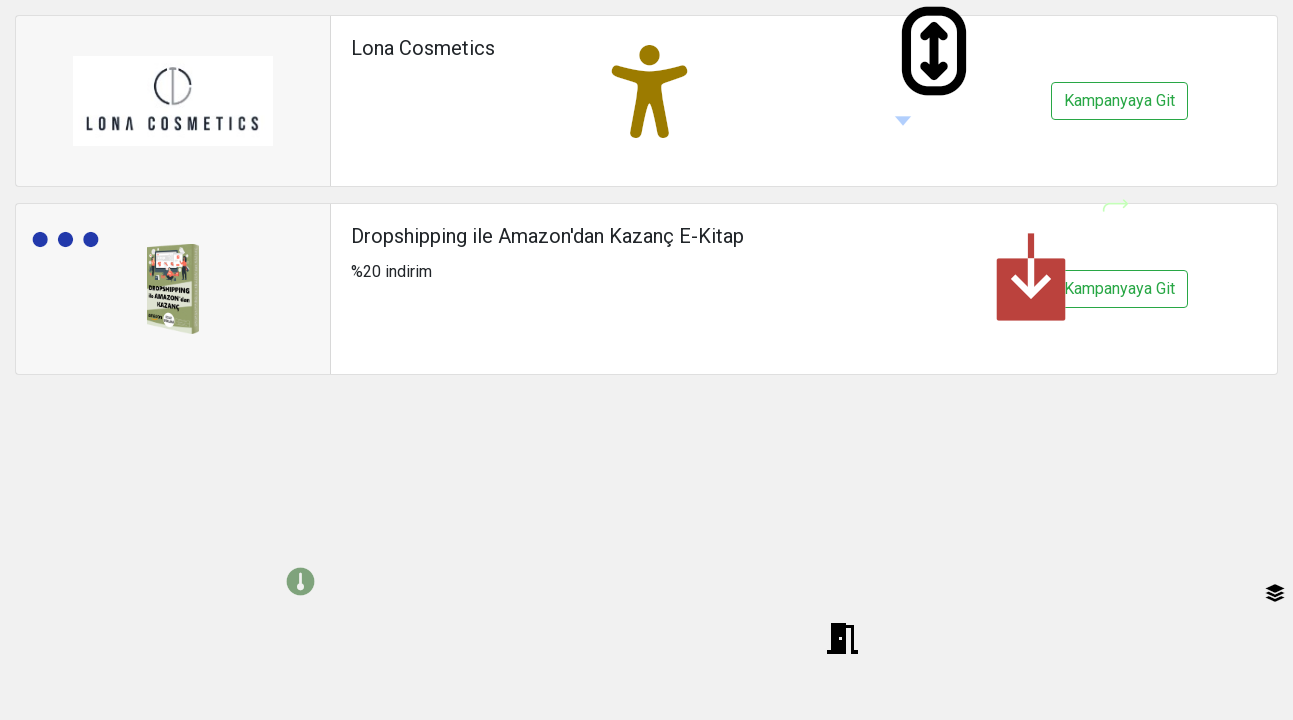 This screenshot has height=720, width=1293. What do you see at coordinates (300, 581) in the screenshot?
I see `view performance or speed metrics` at bounding box center [300, 581].